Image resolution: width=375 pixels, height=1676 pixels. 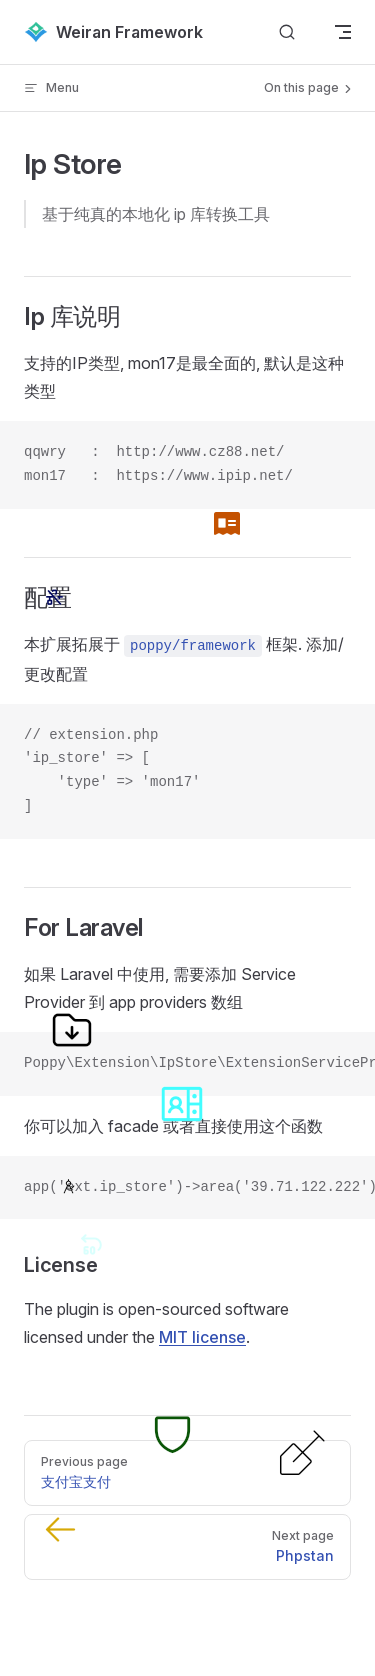 What do you see at coordinates (301, 1453) in the screenshot?
I see `access gardening or landscaping tools` at bounding box center [301, 1453].